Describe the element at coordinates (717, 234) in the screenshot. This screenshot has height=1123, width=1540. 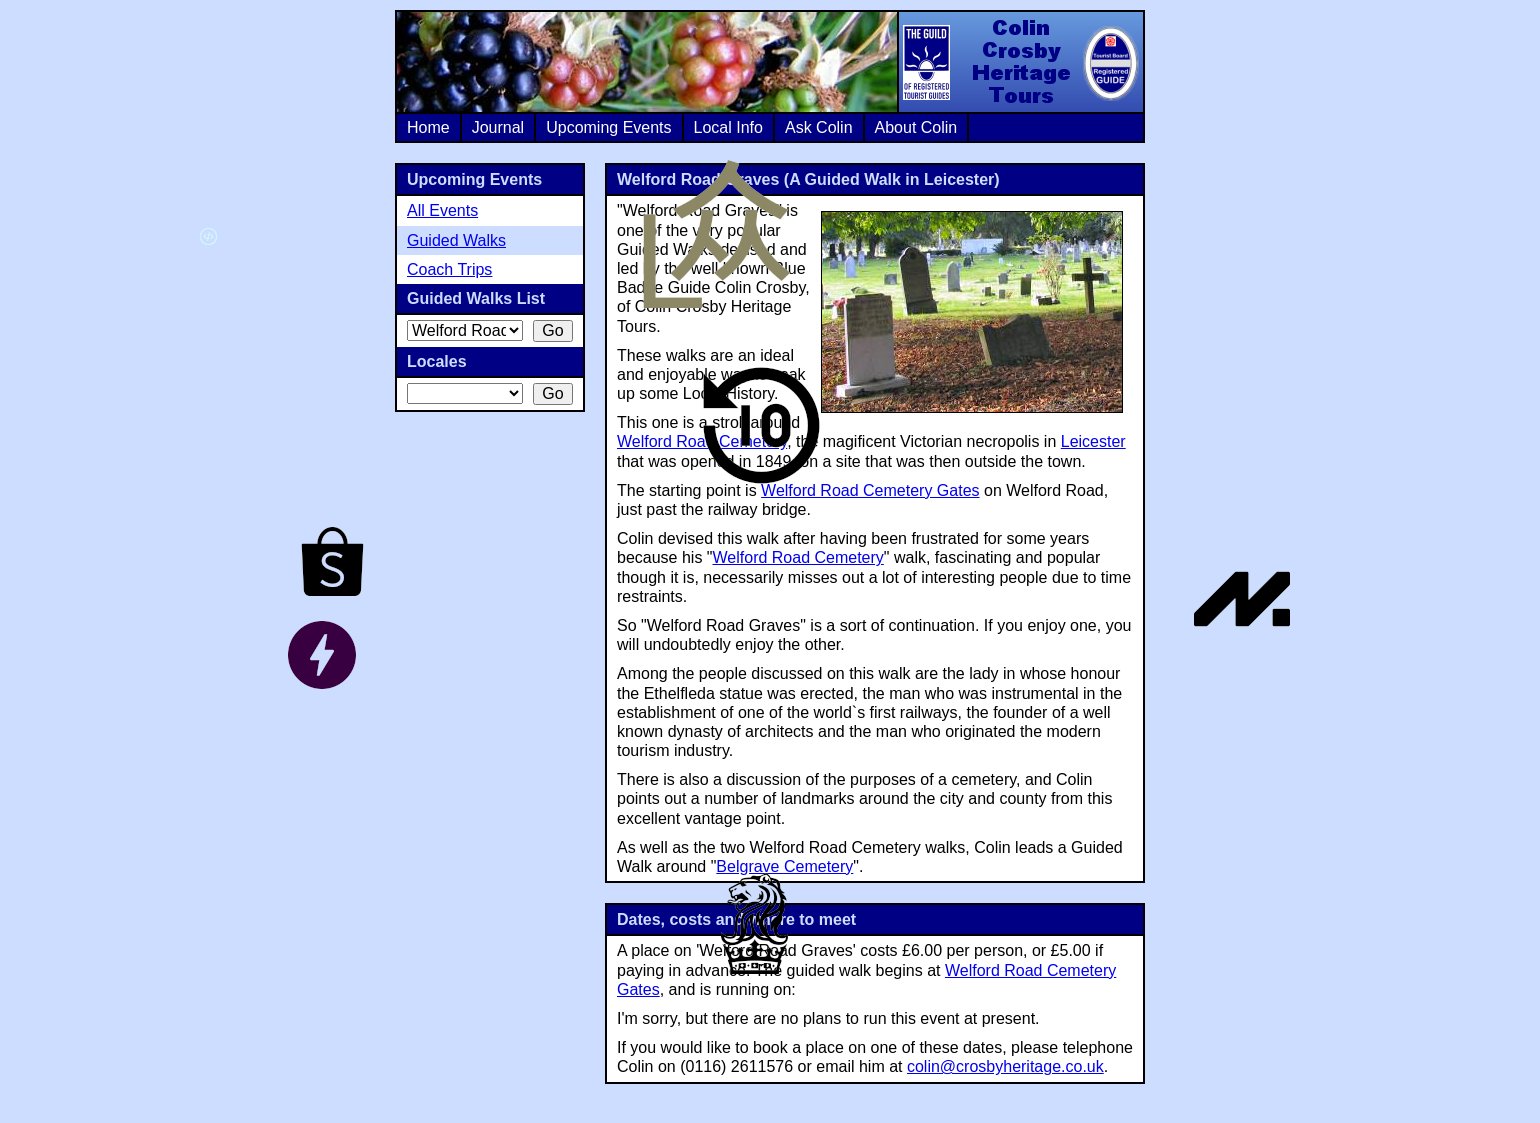
I see `open LibreTranslate translation service` at that location.